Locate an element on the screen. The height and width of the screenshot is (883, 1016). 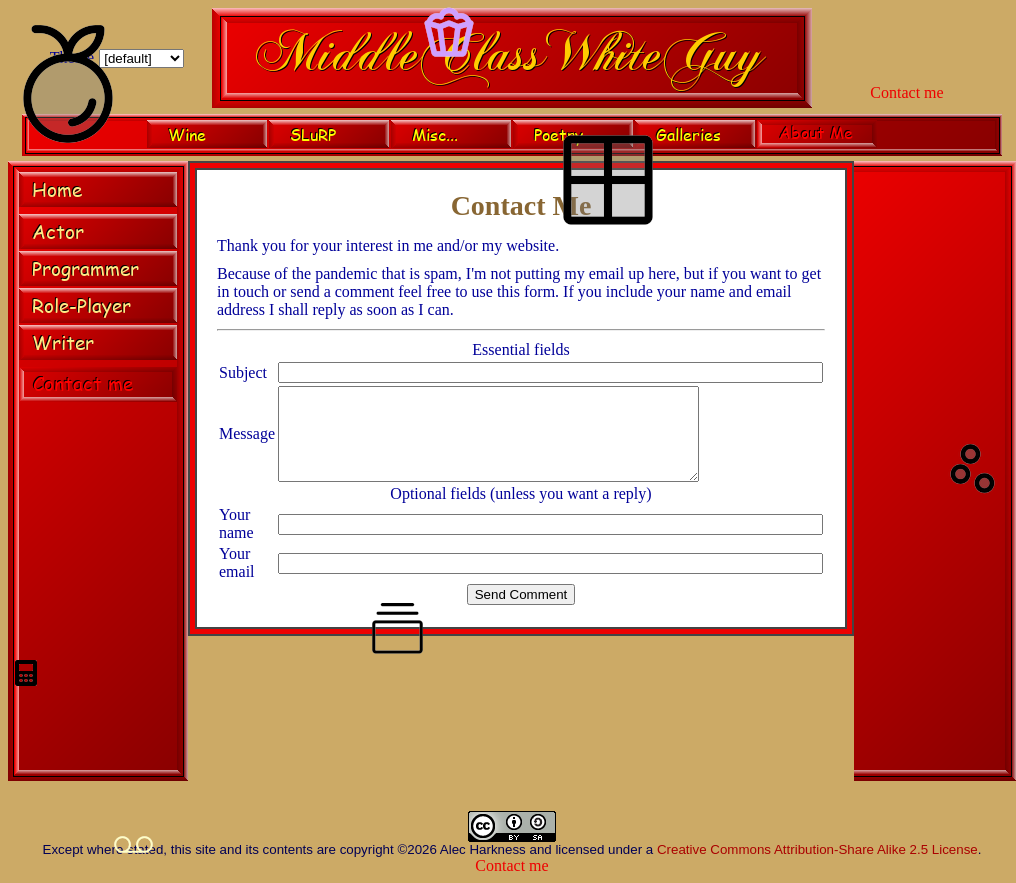
indicates fruit or produce category is located at coordinates (68, 86).